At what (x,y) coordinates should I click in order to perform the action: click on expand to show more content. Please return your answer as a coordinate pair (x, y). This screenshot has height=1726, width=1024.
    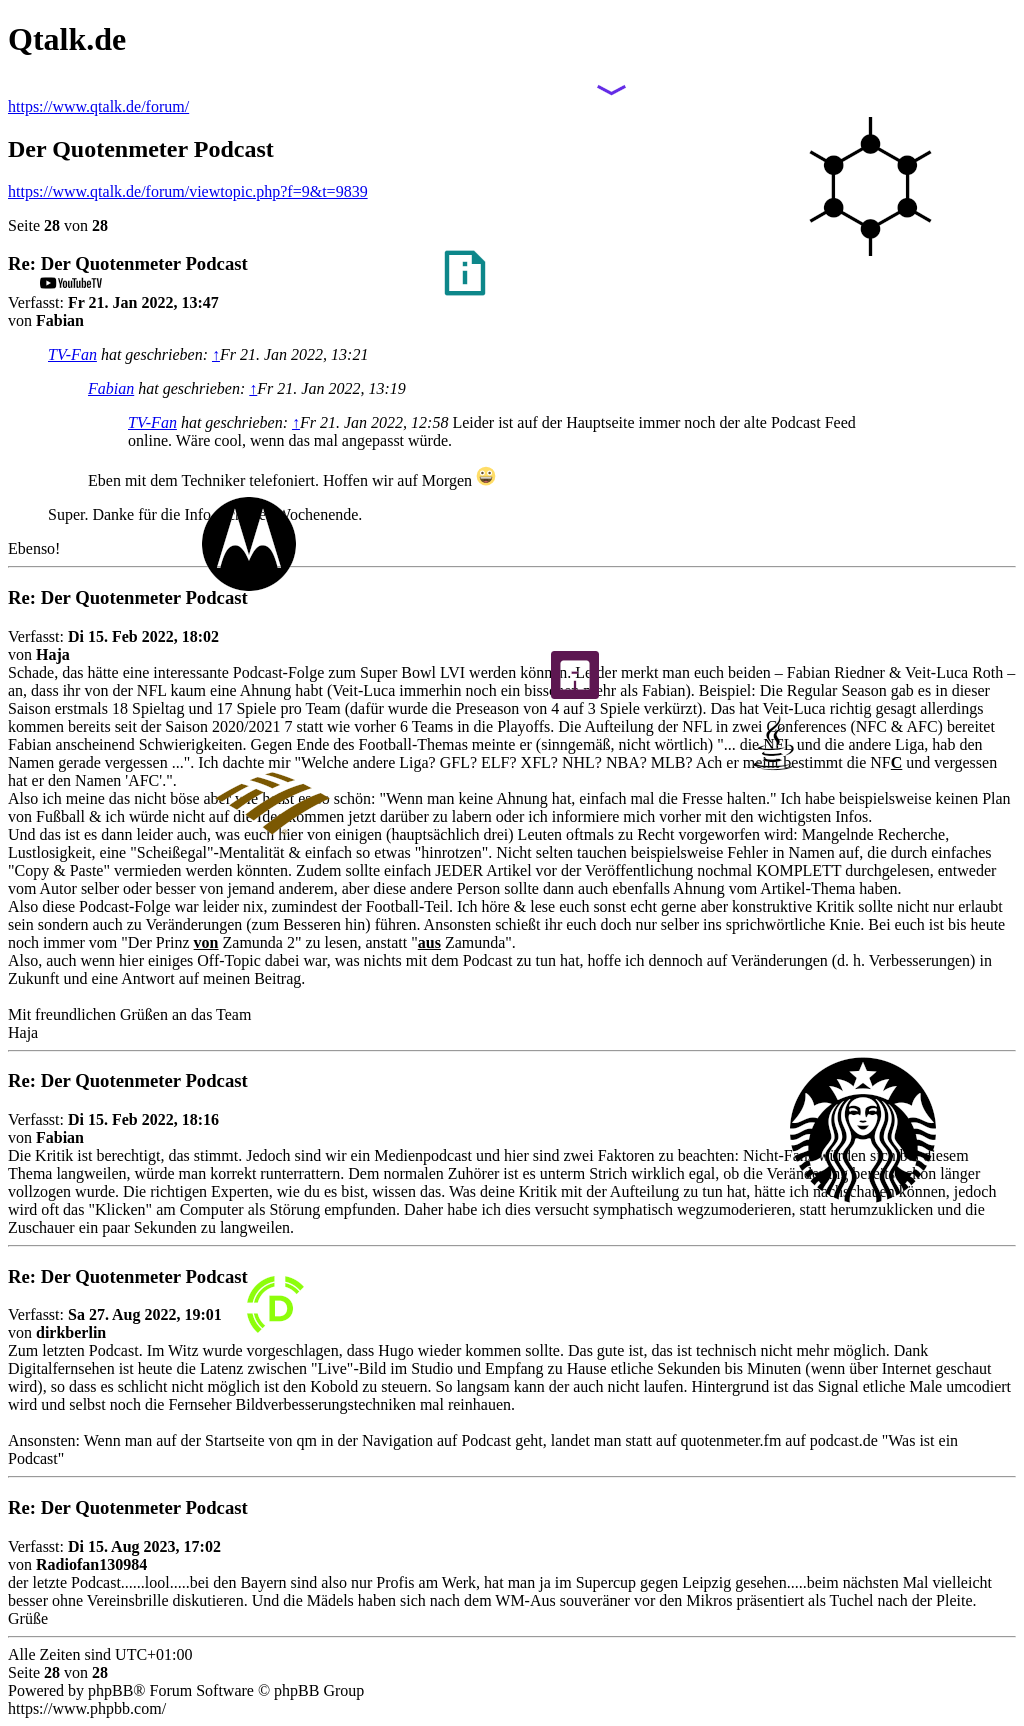
    Looking at the image, I should click on (611, 89).